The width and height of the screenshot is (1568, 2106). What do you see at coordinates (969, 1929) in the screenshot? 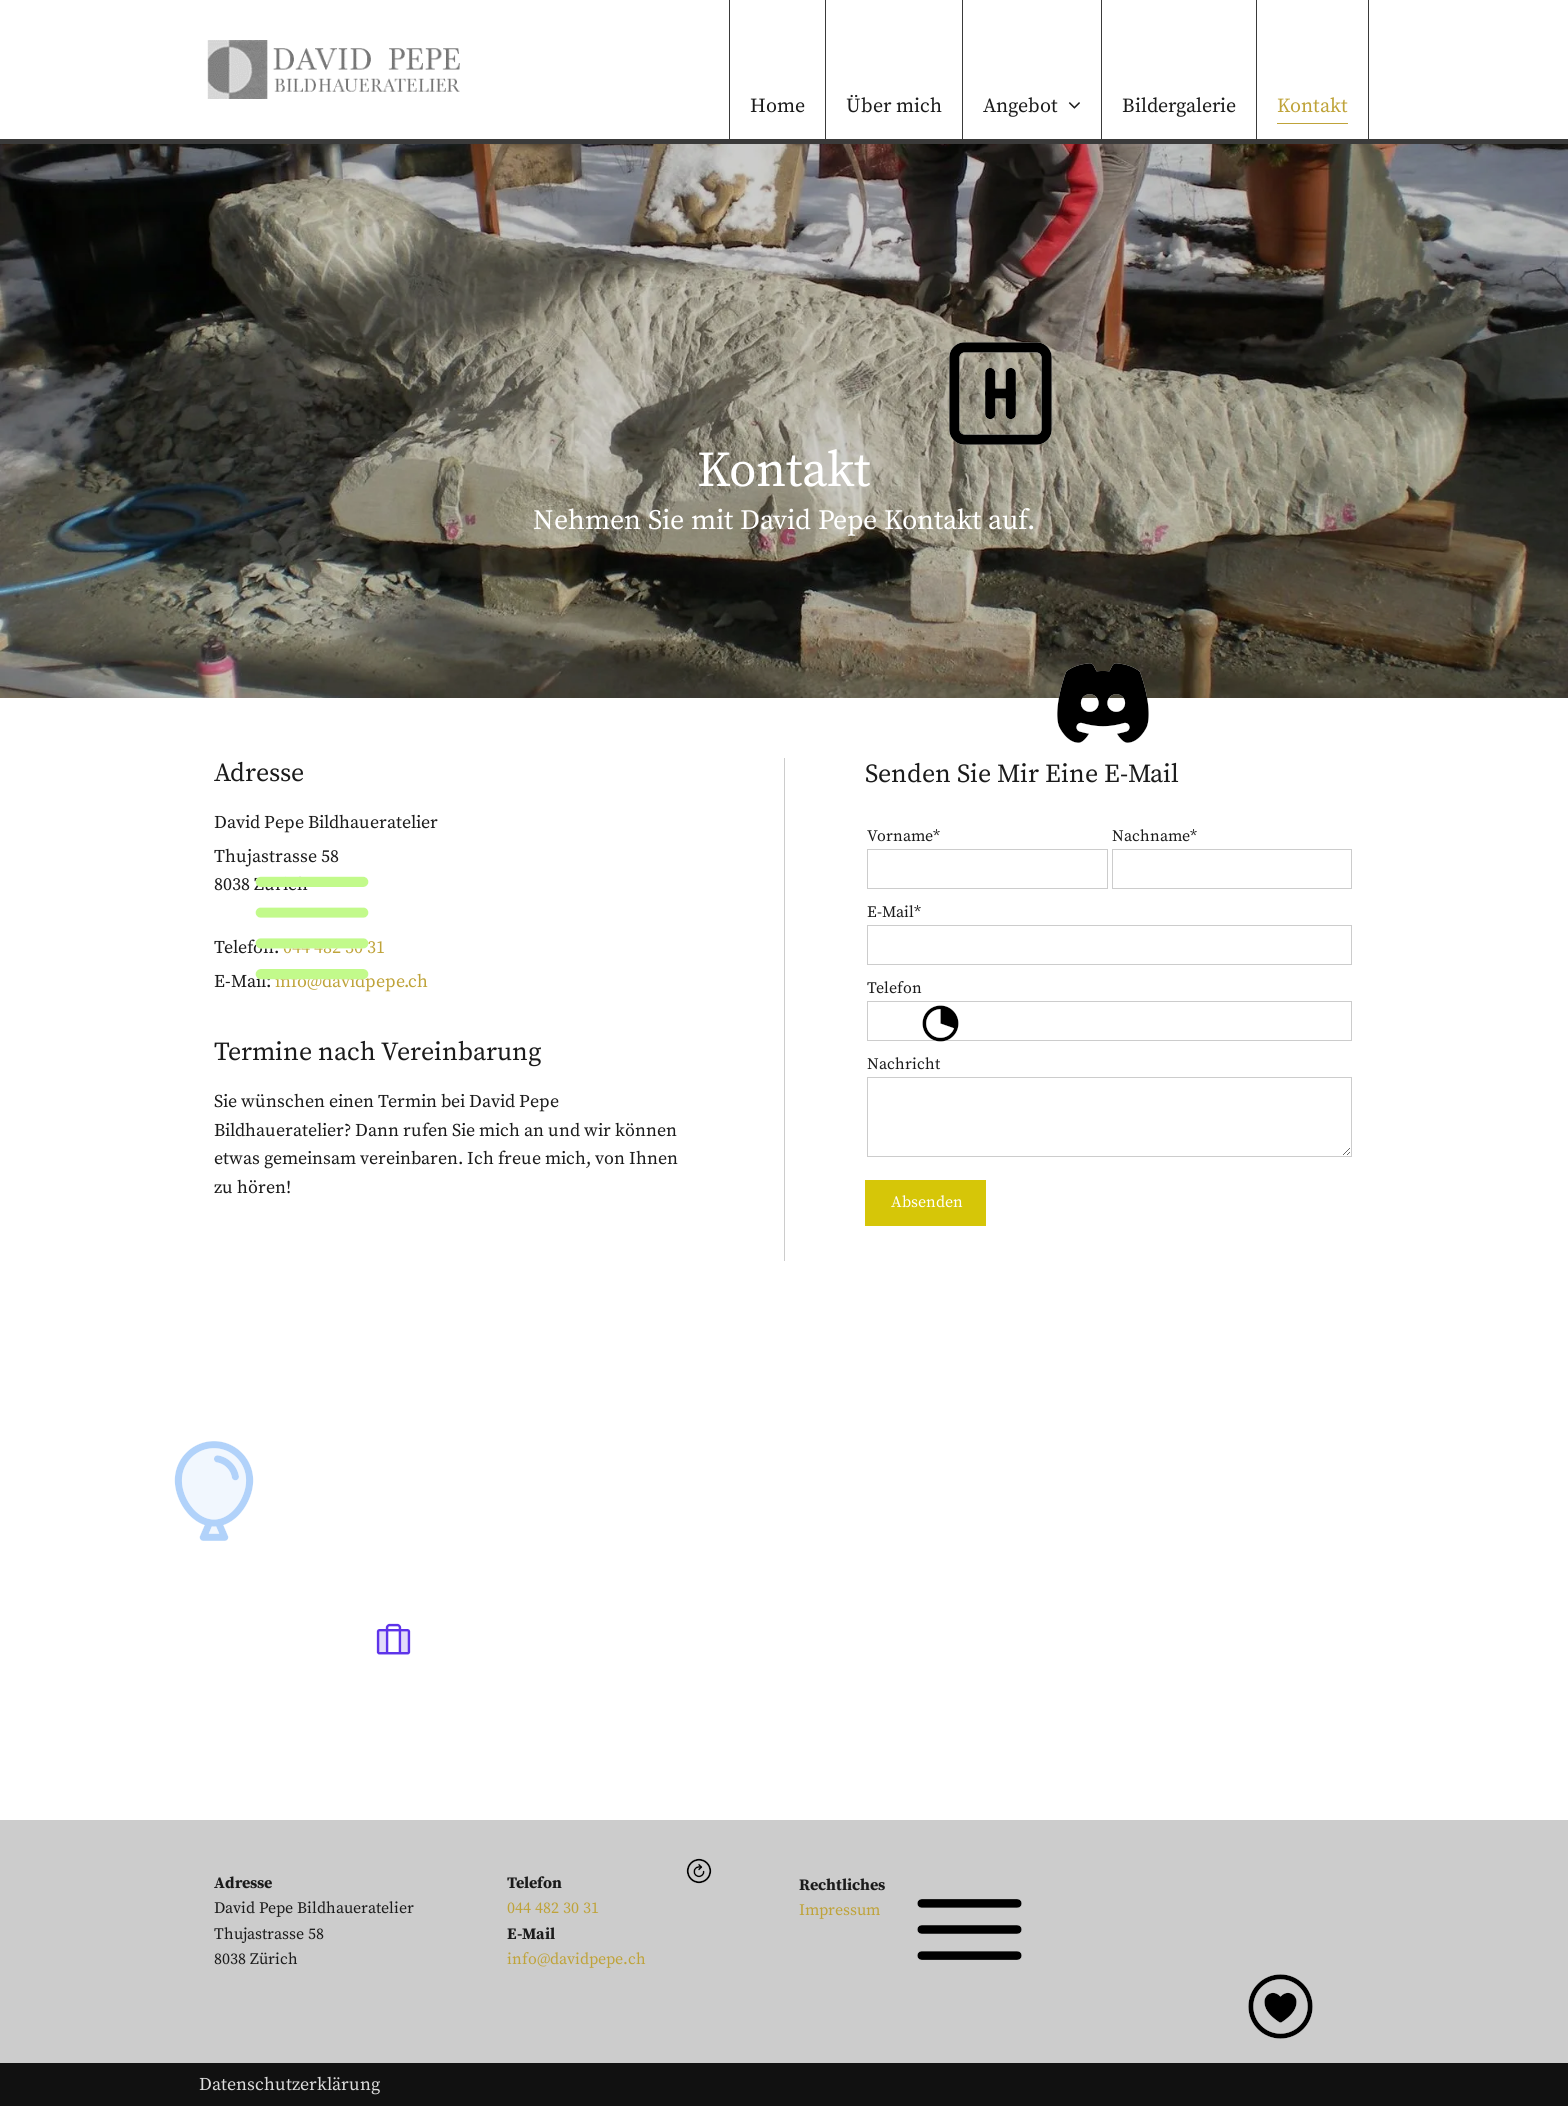
I see `open navigation menu` at bounding box center [969, 1929].